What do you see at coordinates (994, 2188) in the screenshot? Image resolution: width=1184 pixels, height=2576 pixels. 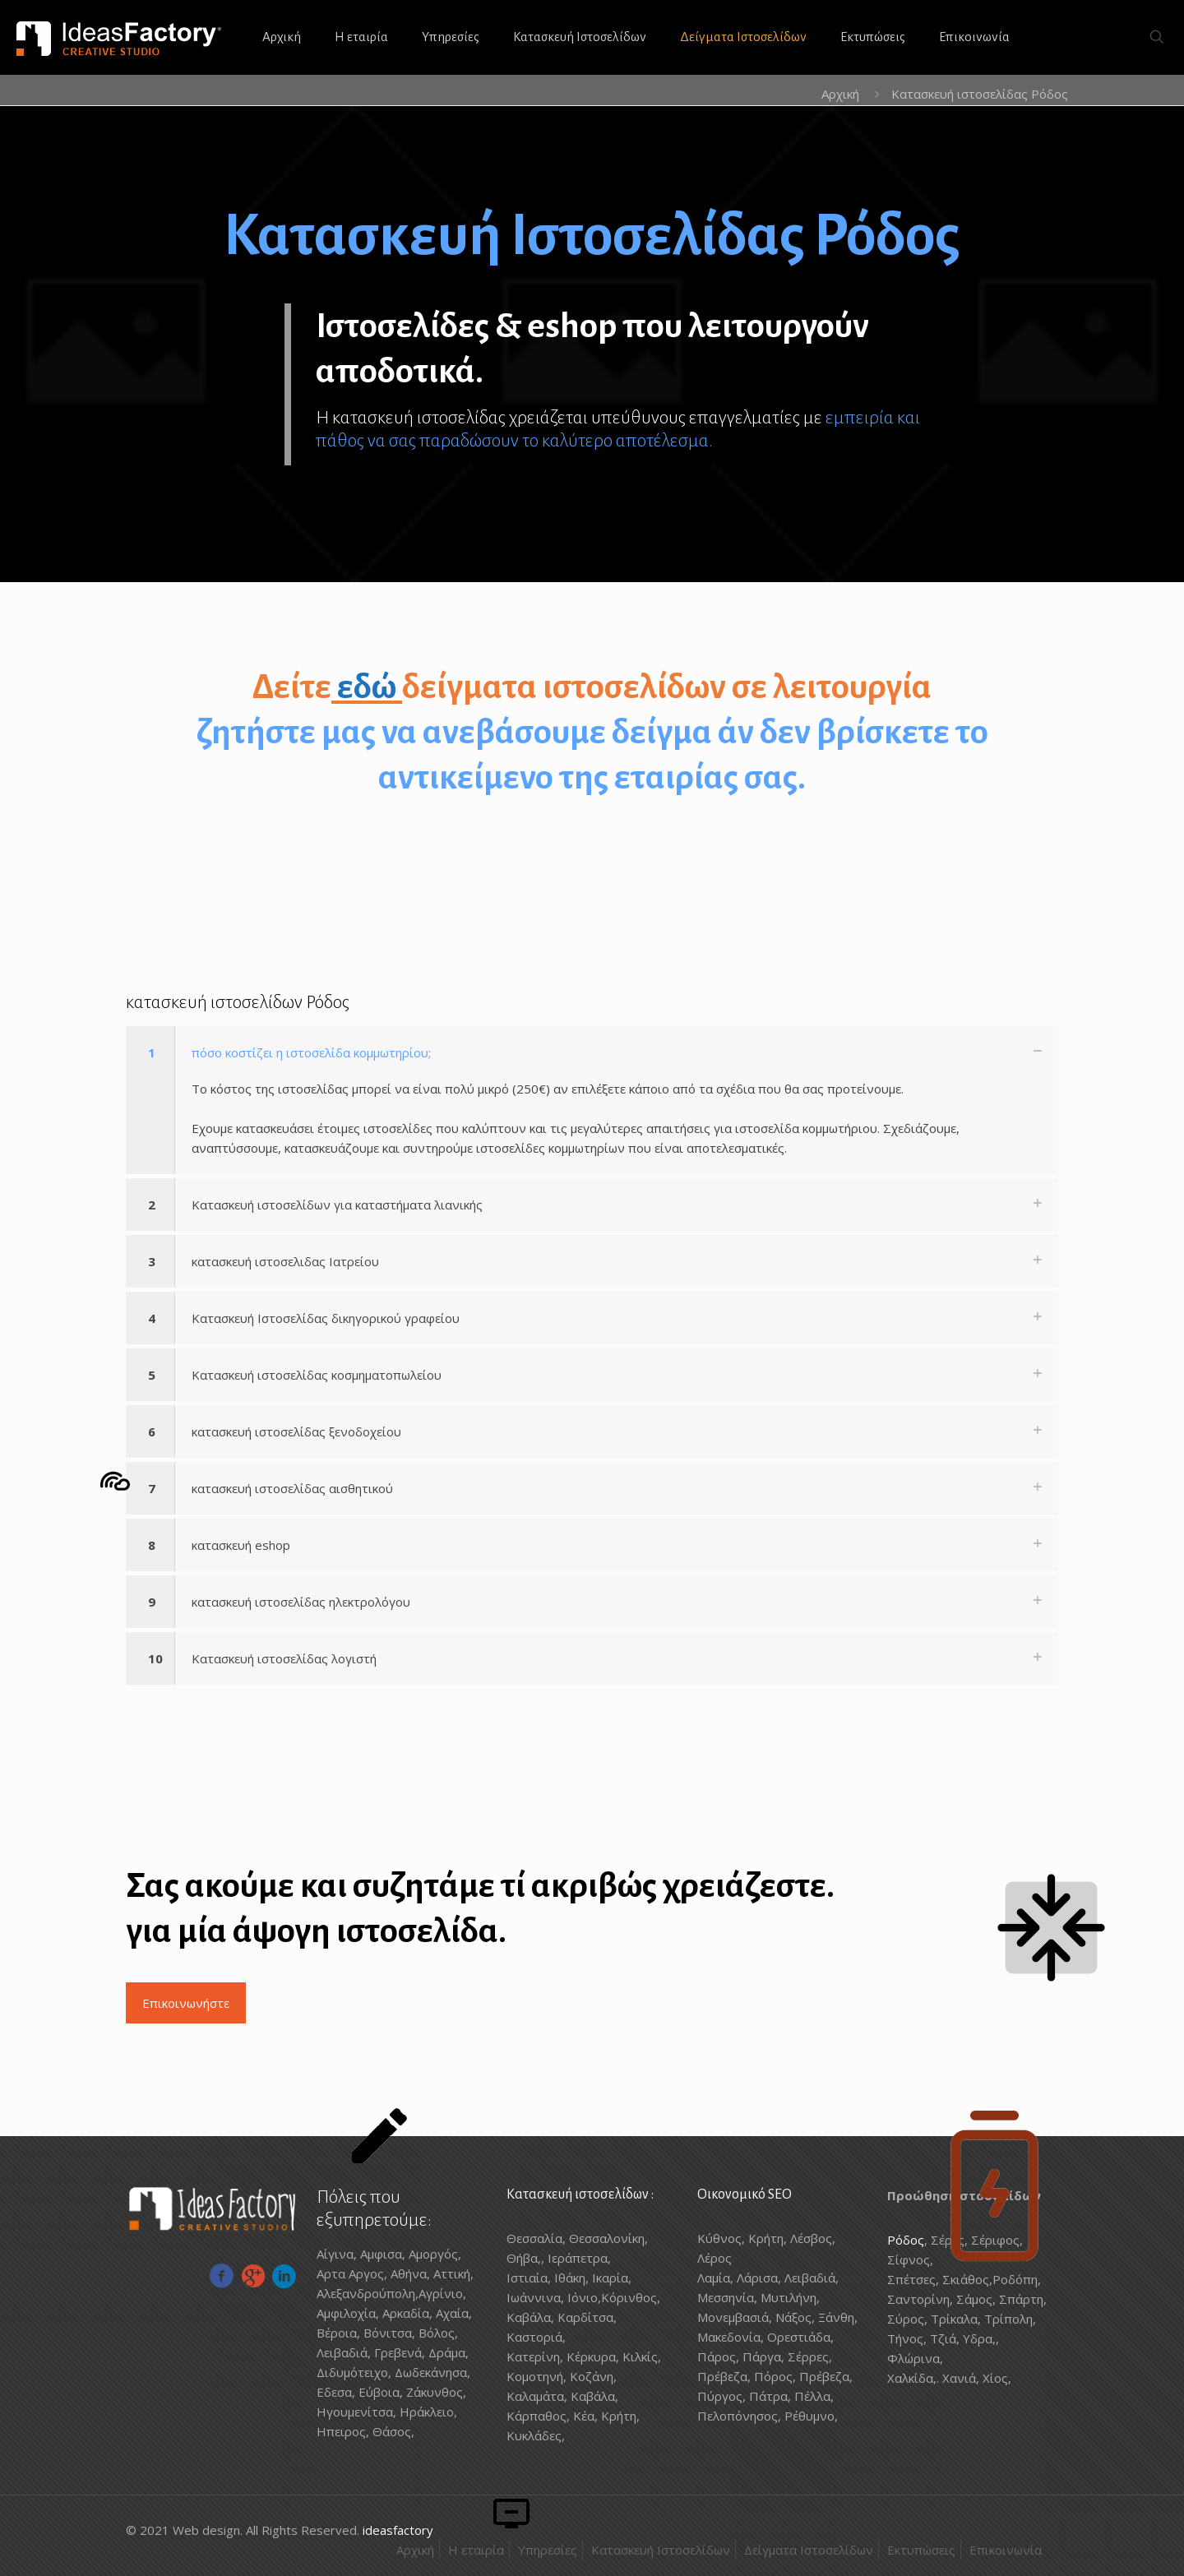 I see `indicates device is currently charging` at bounding box center [994, 2188].